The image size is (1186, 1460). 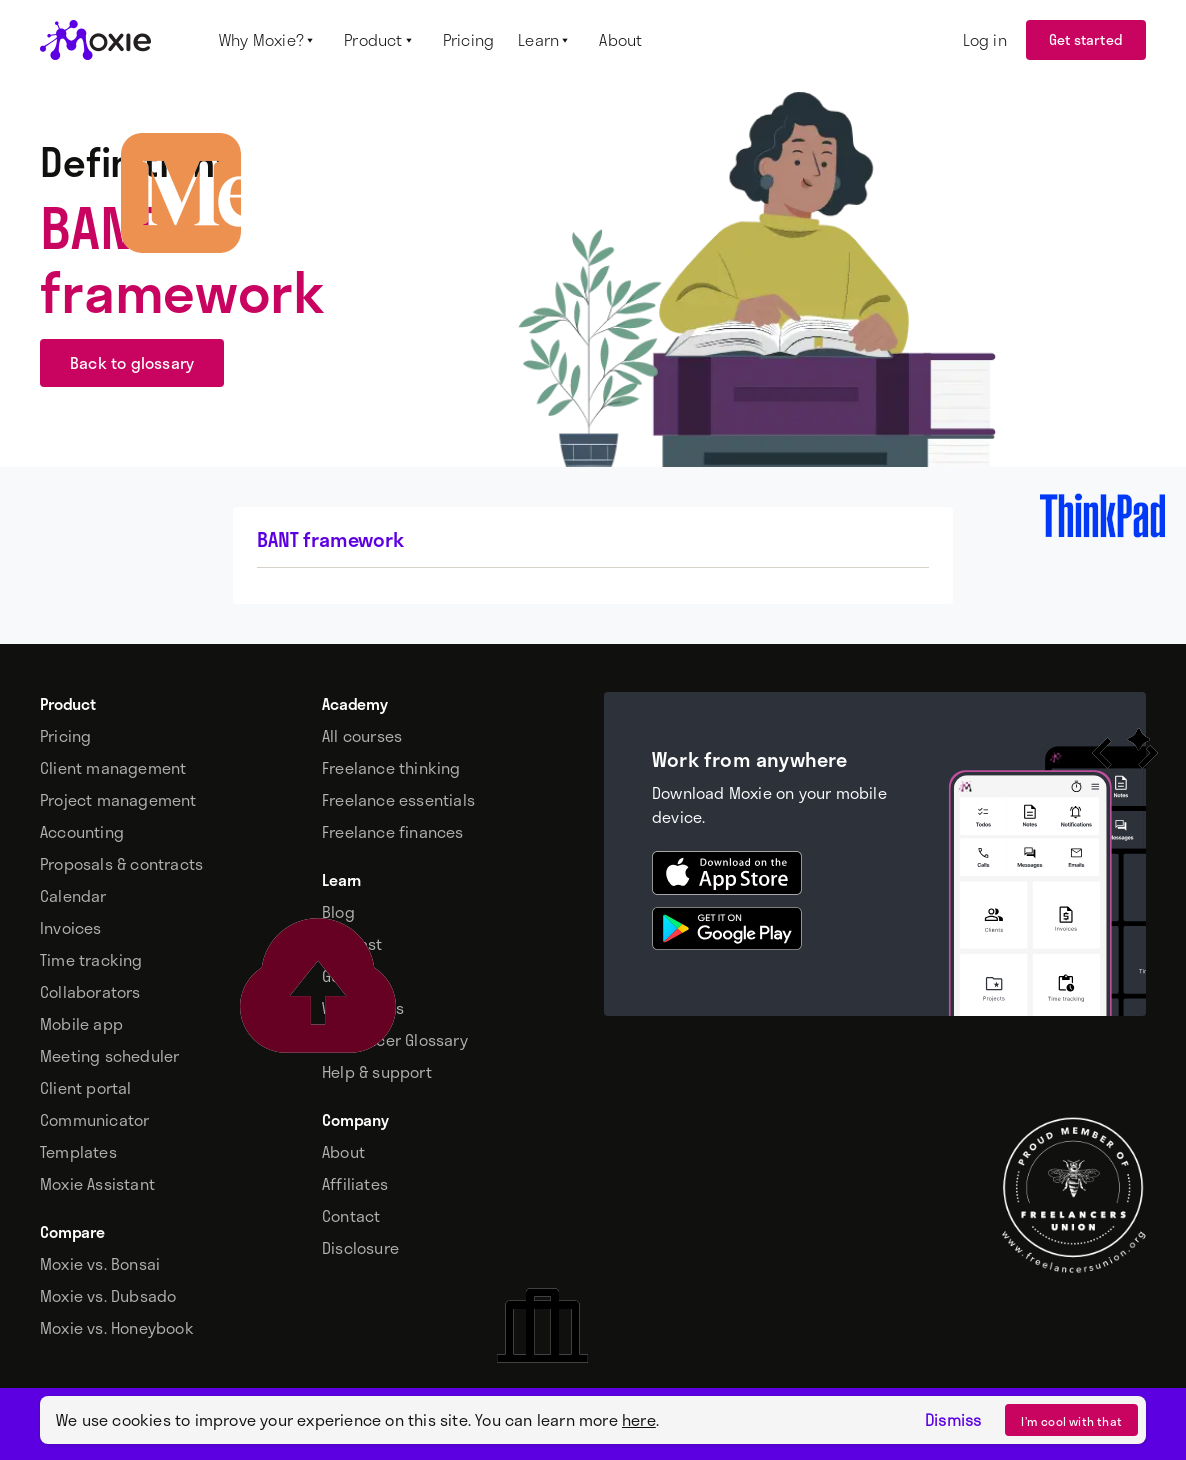 What do you see at coordinates (181, 193) in the screenshot?
I see `open the Medium app` at bounding box center [181, 193].